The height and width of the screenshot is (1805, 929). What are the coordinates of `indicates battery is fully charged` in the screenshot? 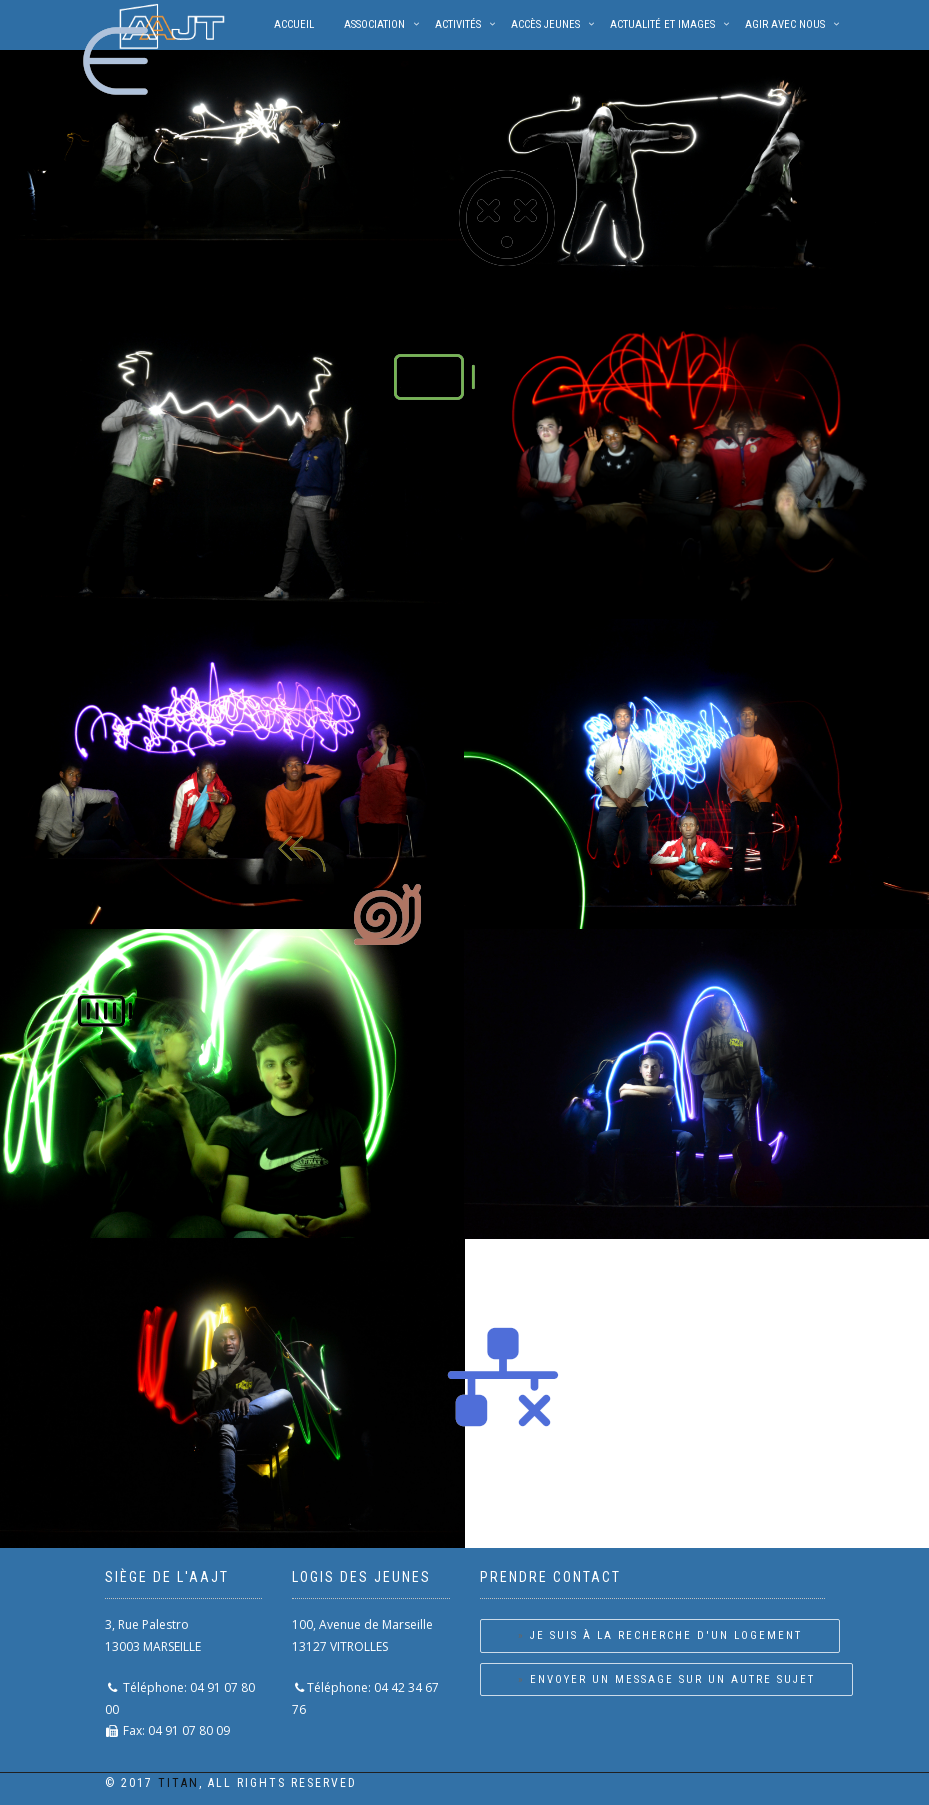 It's located at (104, 1011).